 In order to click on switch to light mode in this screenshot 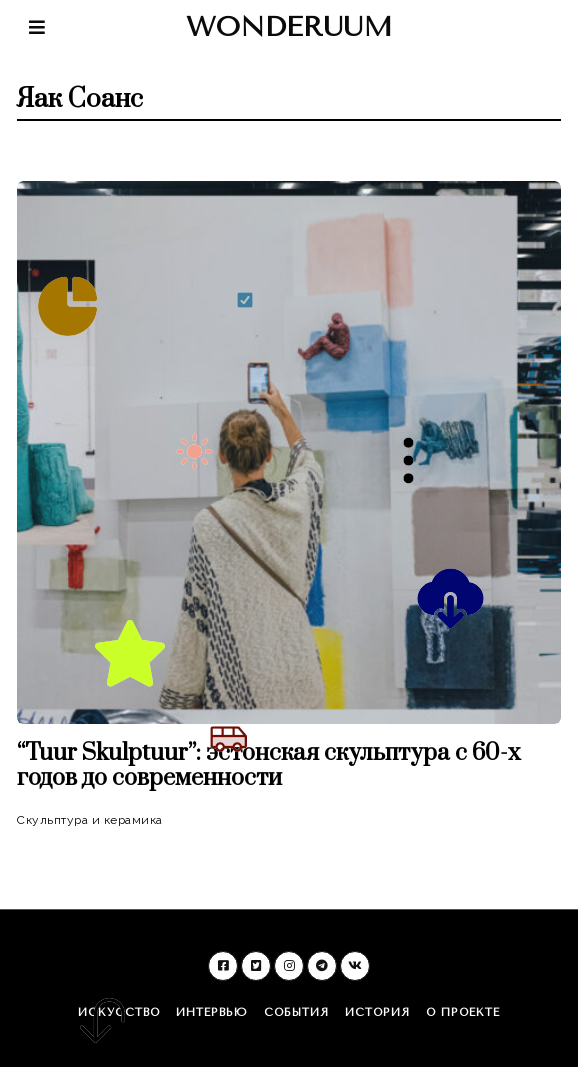, I will do `click(194, 451)`.